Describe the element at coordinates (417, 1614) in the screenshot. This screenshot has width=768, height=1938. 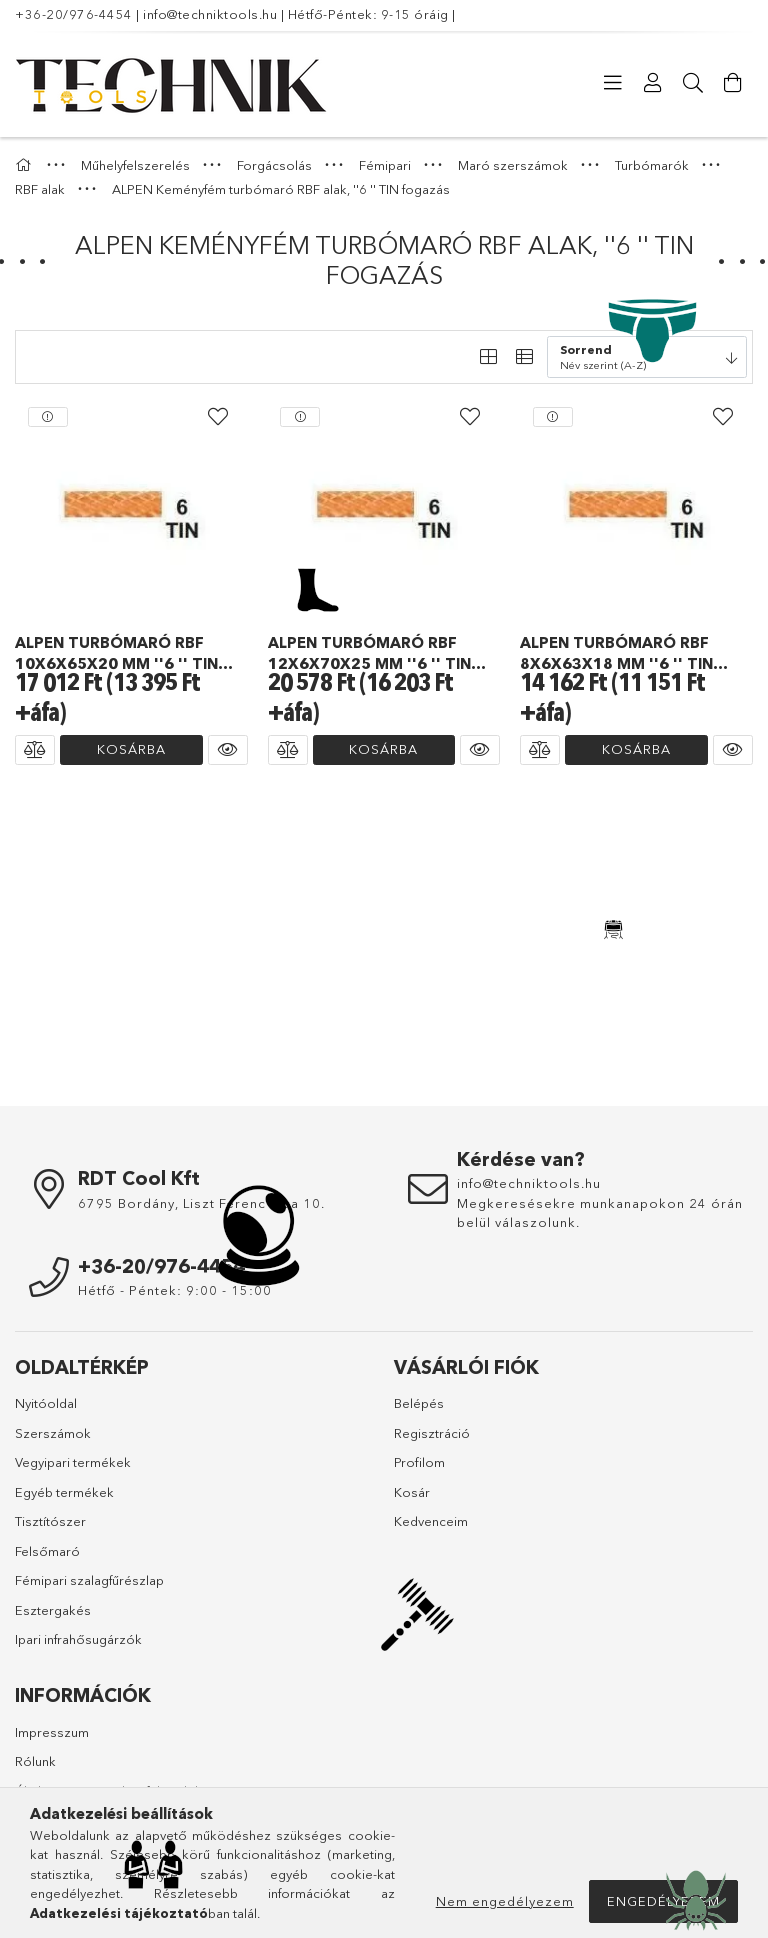
I see `toy mallet or hammer tool icon` at that location.